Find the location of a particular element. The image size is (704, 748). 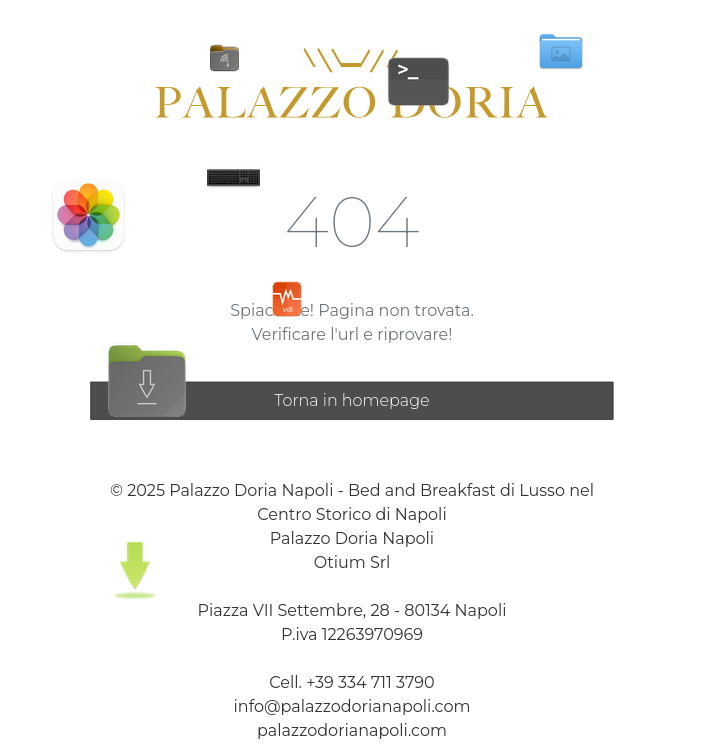

open your insync synced folder is located at coordinates (224, 57).